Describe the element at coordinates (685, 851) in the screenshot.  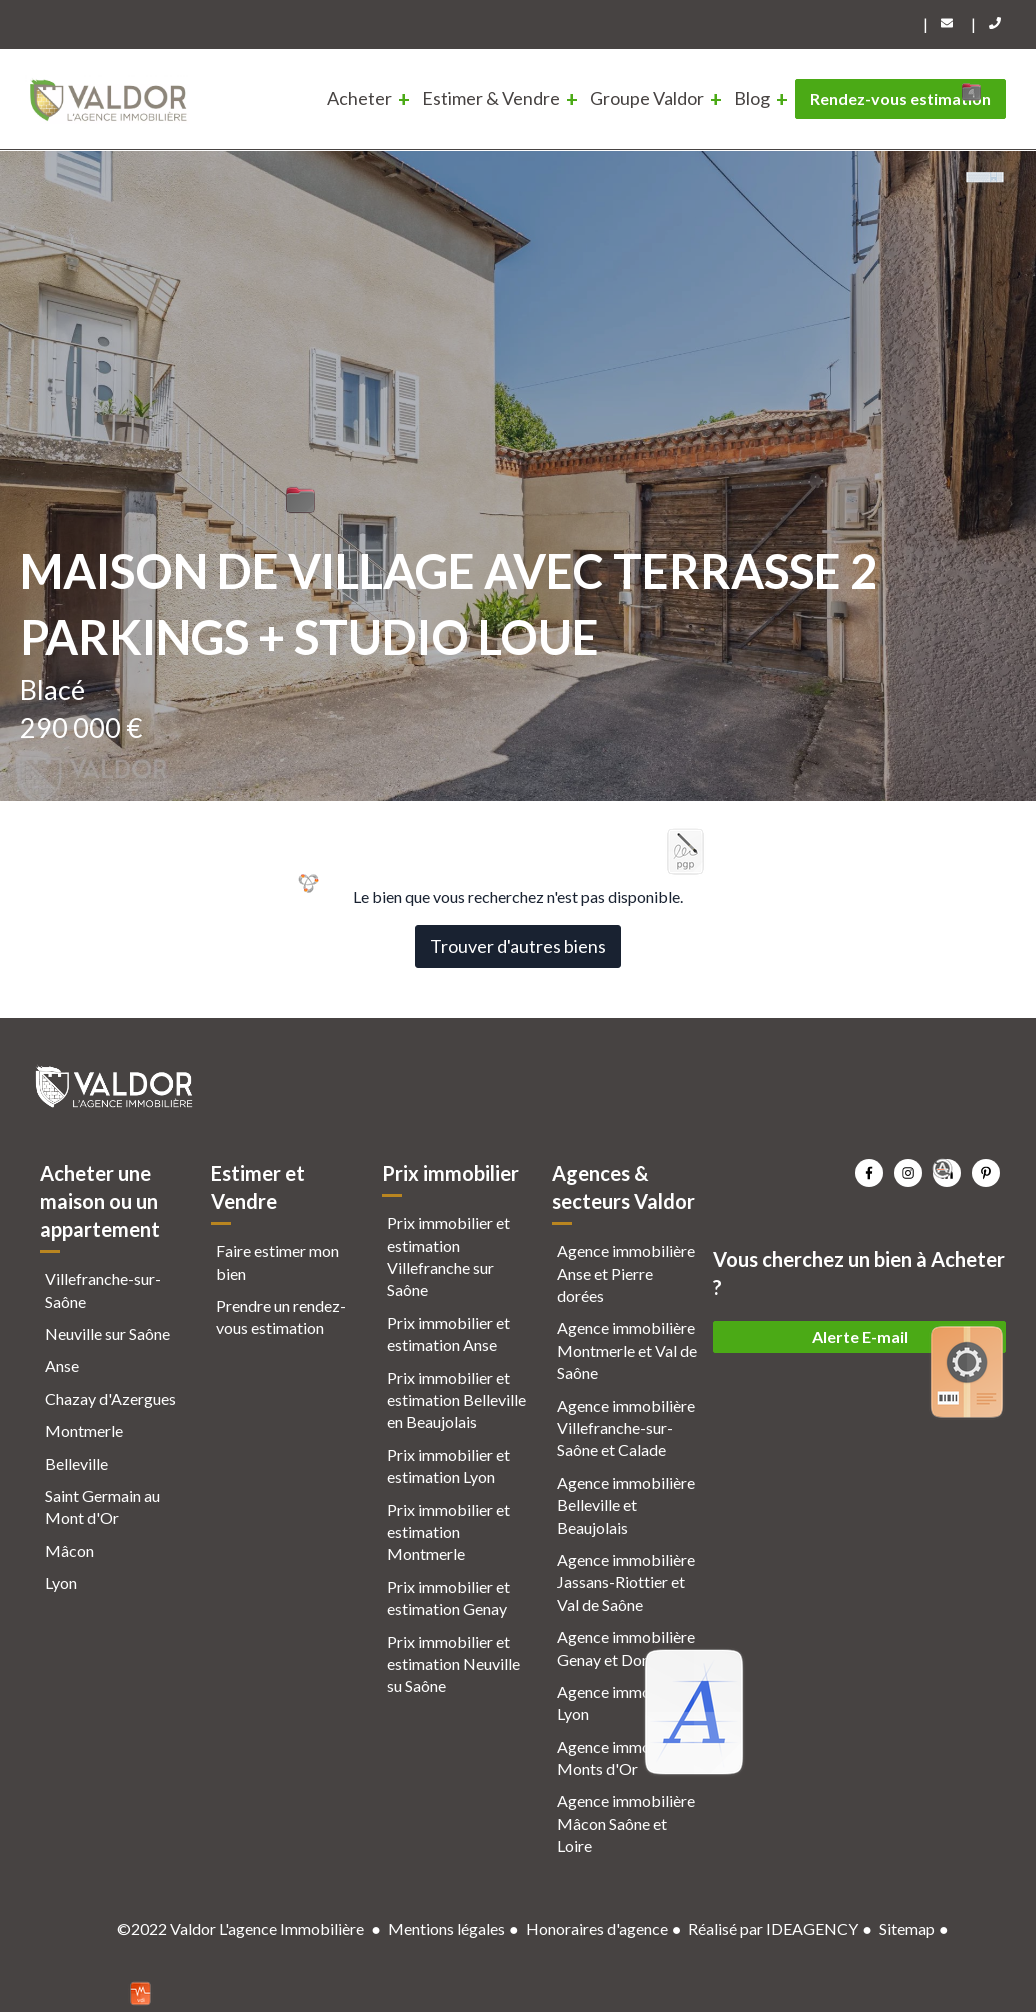
I see `a PGP digital signature file` at that location.